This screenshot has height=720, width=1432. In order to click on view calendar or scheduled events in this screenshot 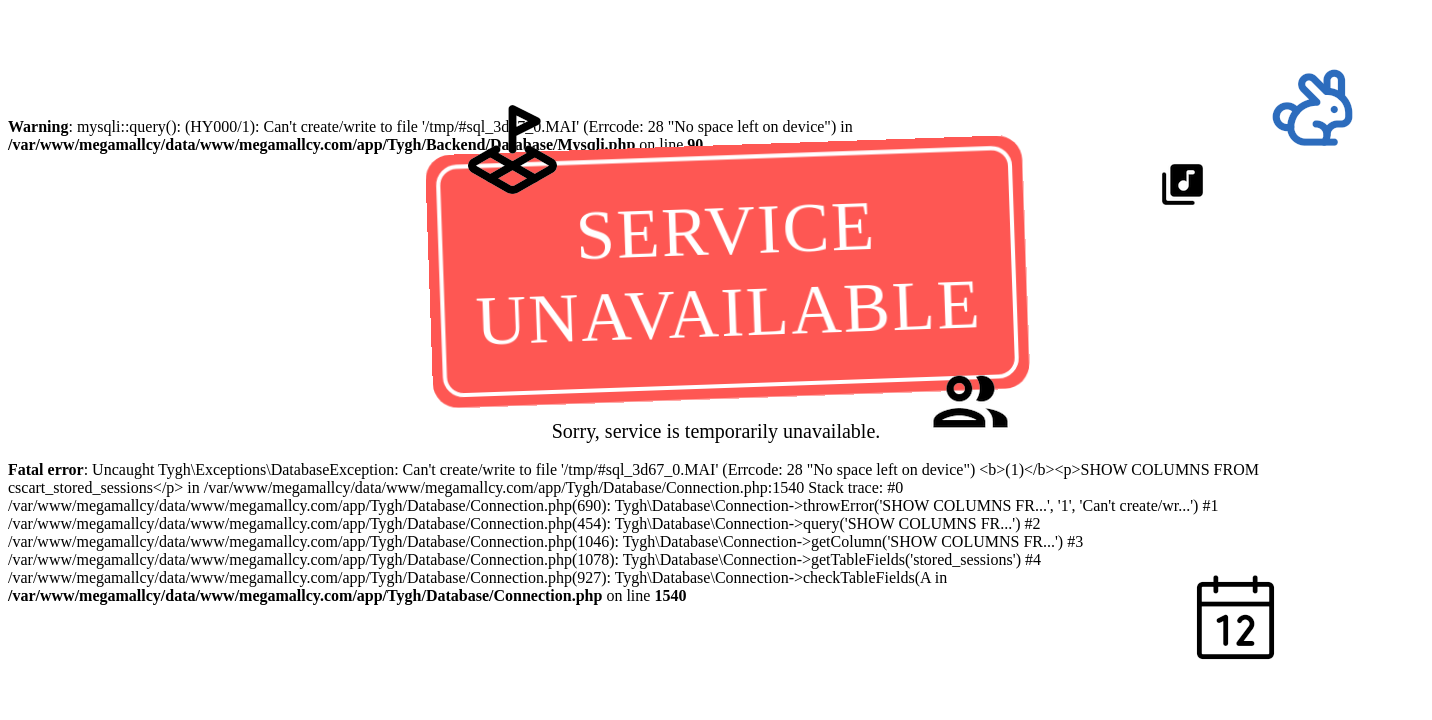, I will do `click(1235, 620)`.